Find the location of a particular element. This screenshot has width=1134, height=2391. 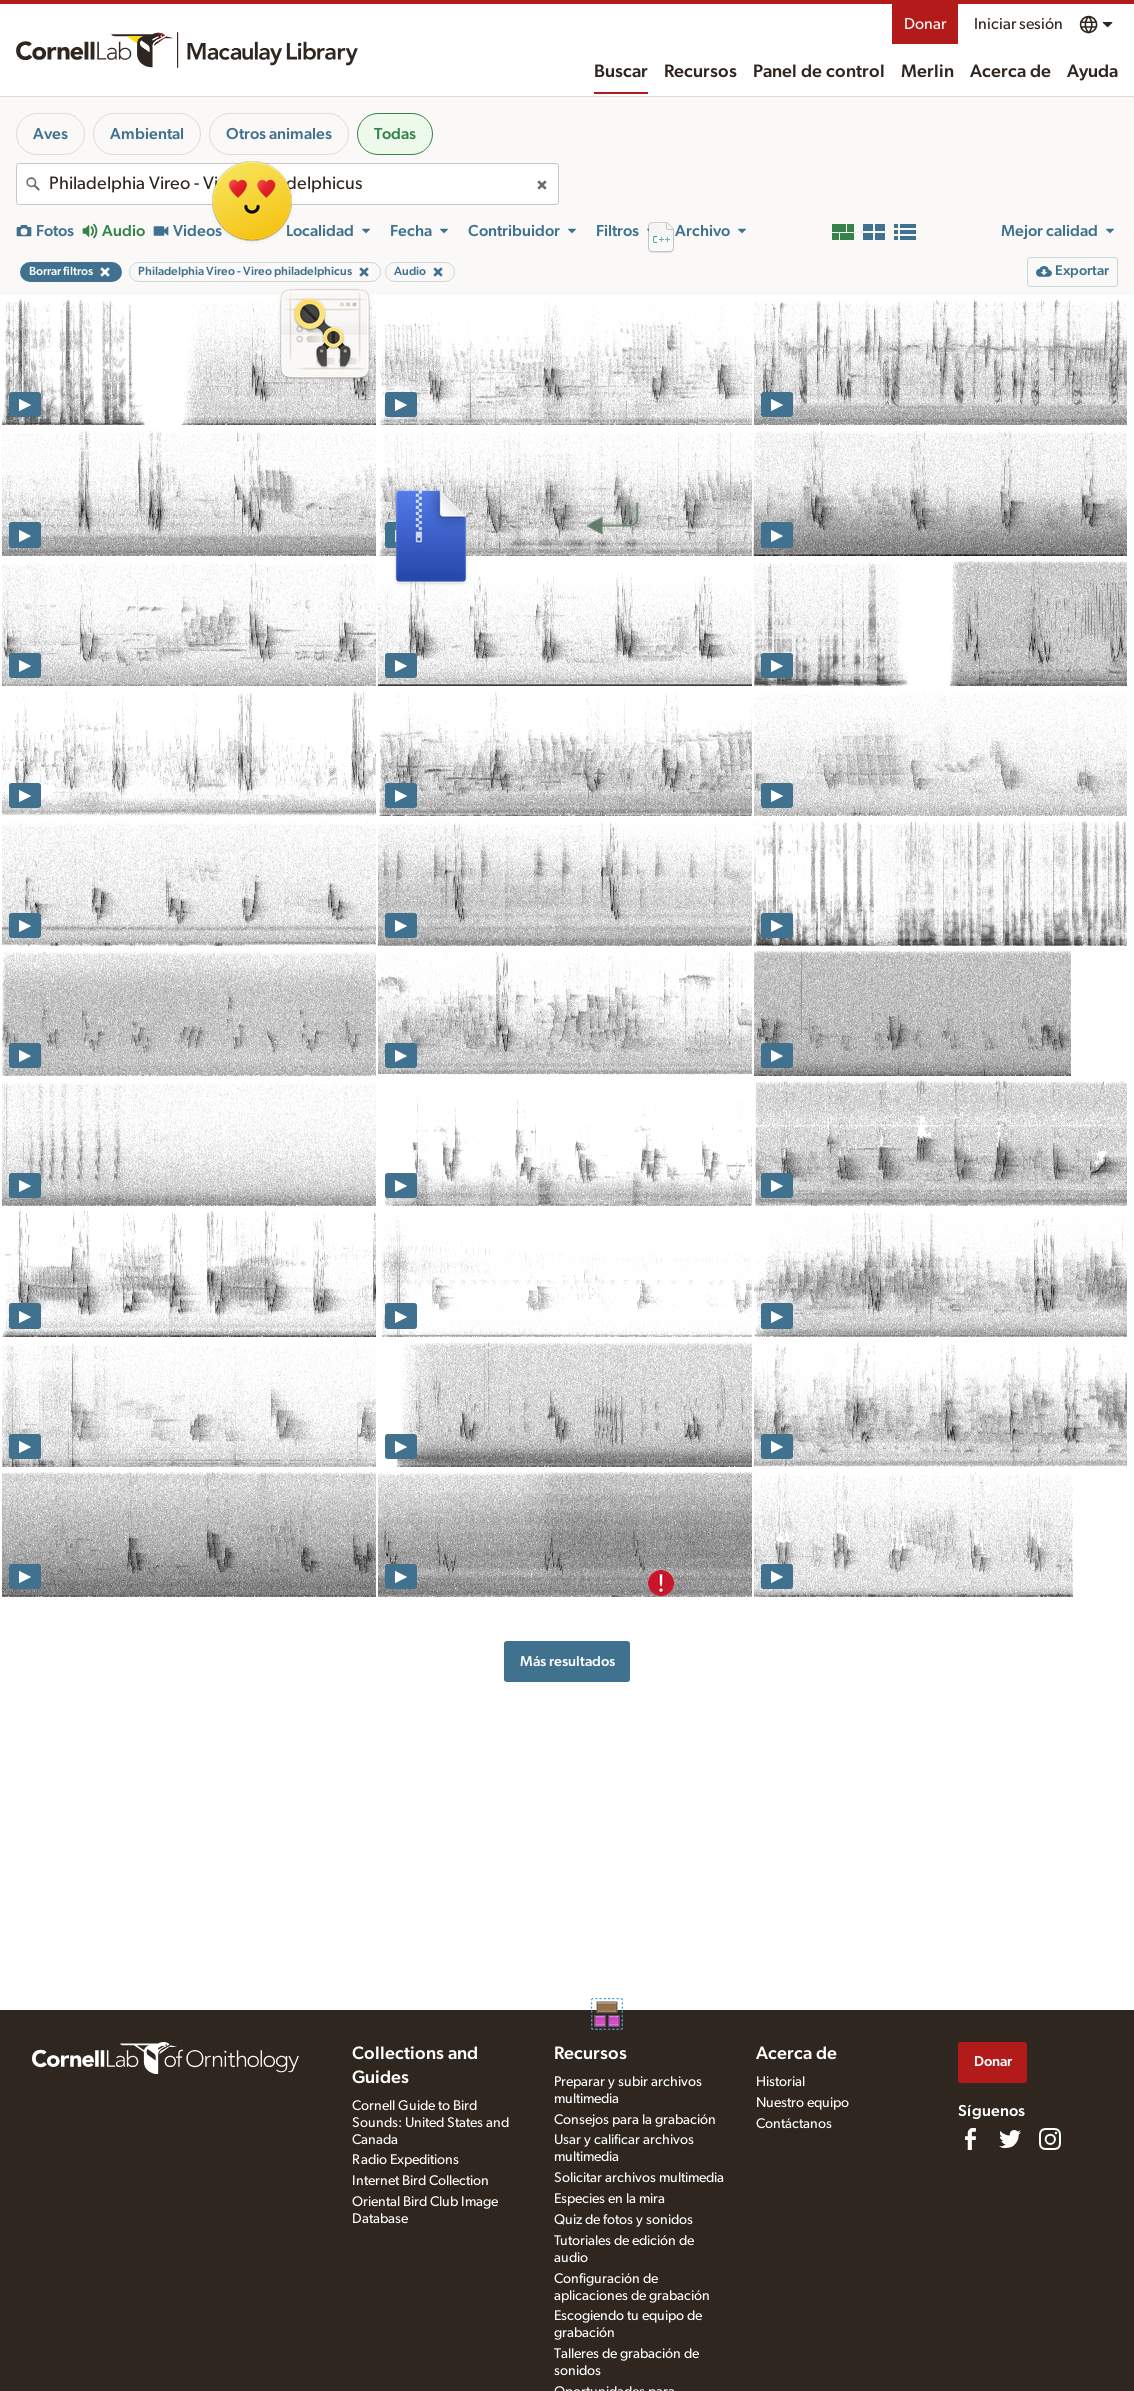

open GNOME Builder development environment is located at coordinates (325, 334).